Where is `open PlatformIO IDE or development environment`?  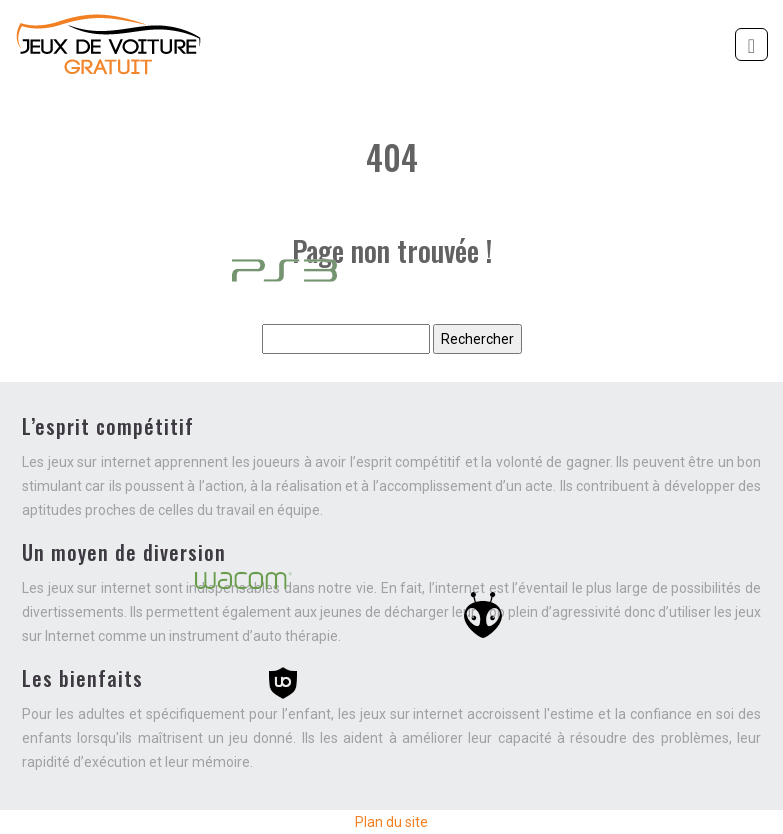 open PlatformIO IDE or development environment is located at coordinates (483, 615).